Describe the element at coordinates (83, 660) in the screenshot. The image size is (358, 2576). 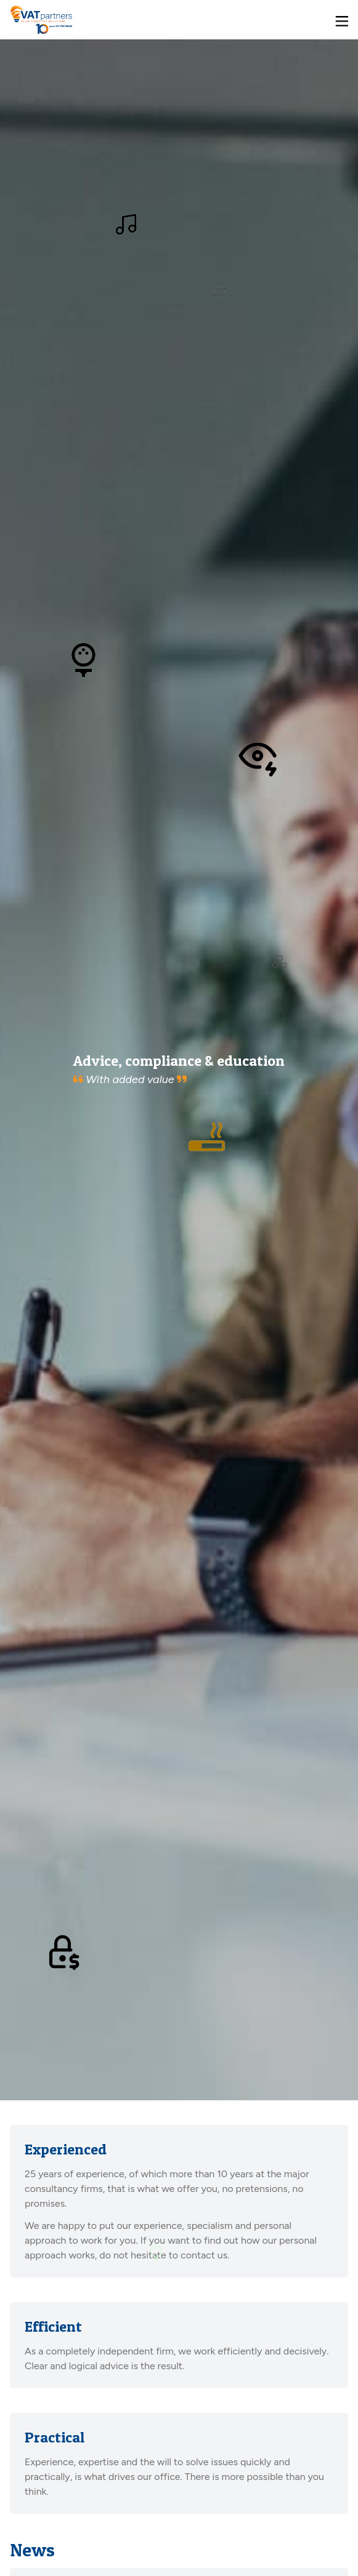
I see `access golf sports content or scores` at that location.